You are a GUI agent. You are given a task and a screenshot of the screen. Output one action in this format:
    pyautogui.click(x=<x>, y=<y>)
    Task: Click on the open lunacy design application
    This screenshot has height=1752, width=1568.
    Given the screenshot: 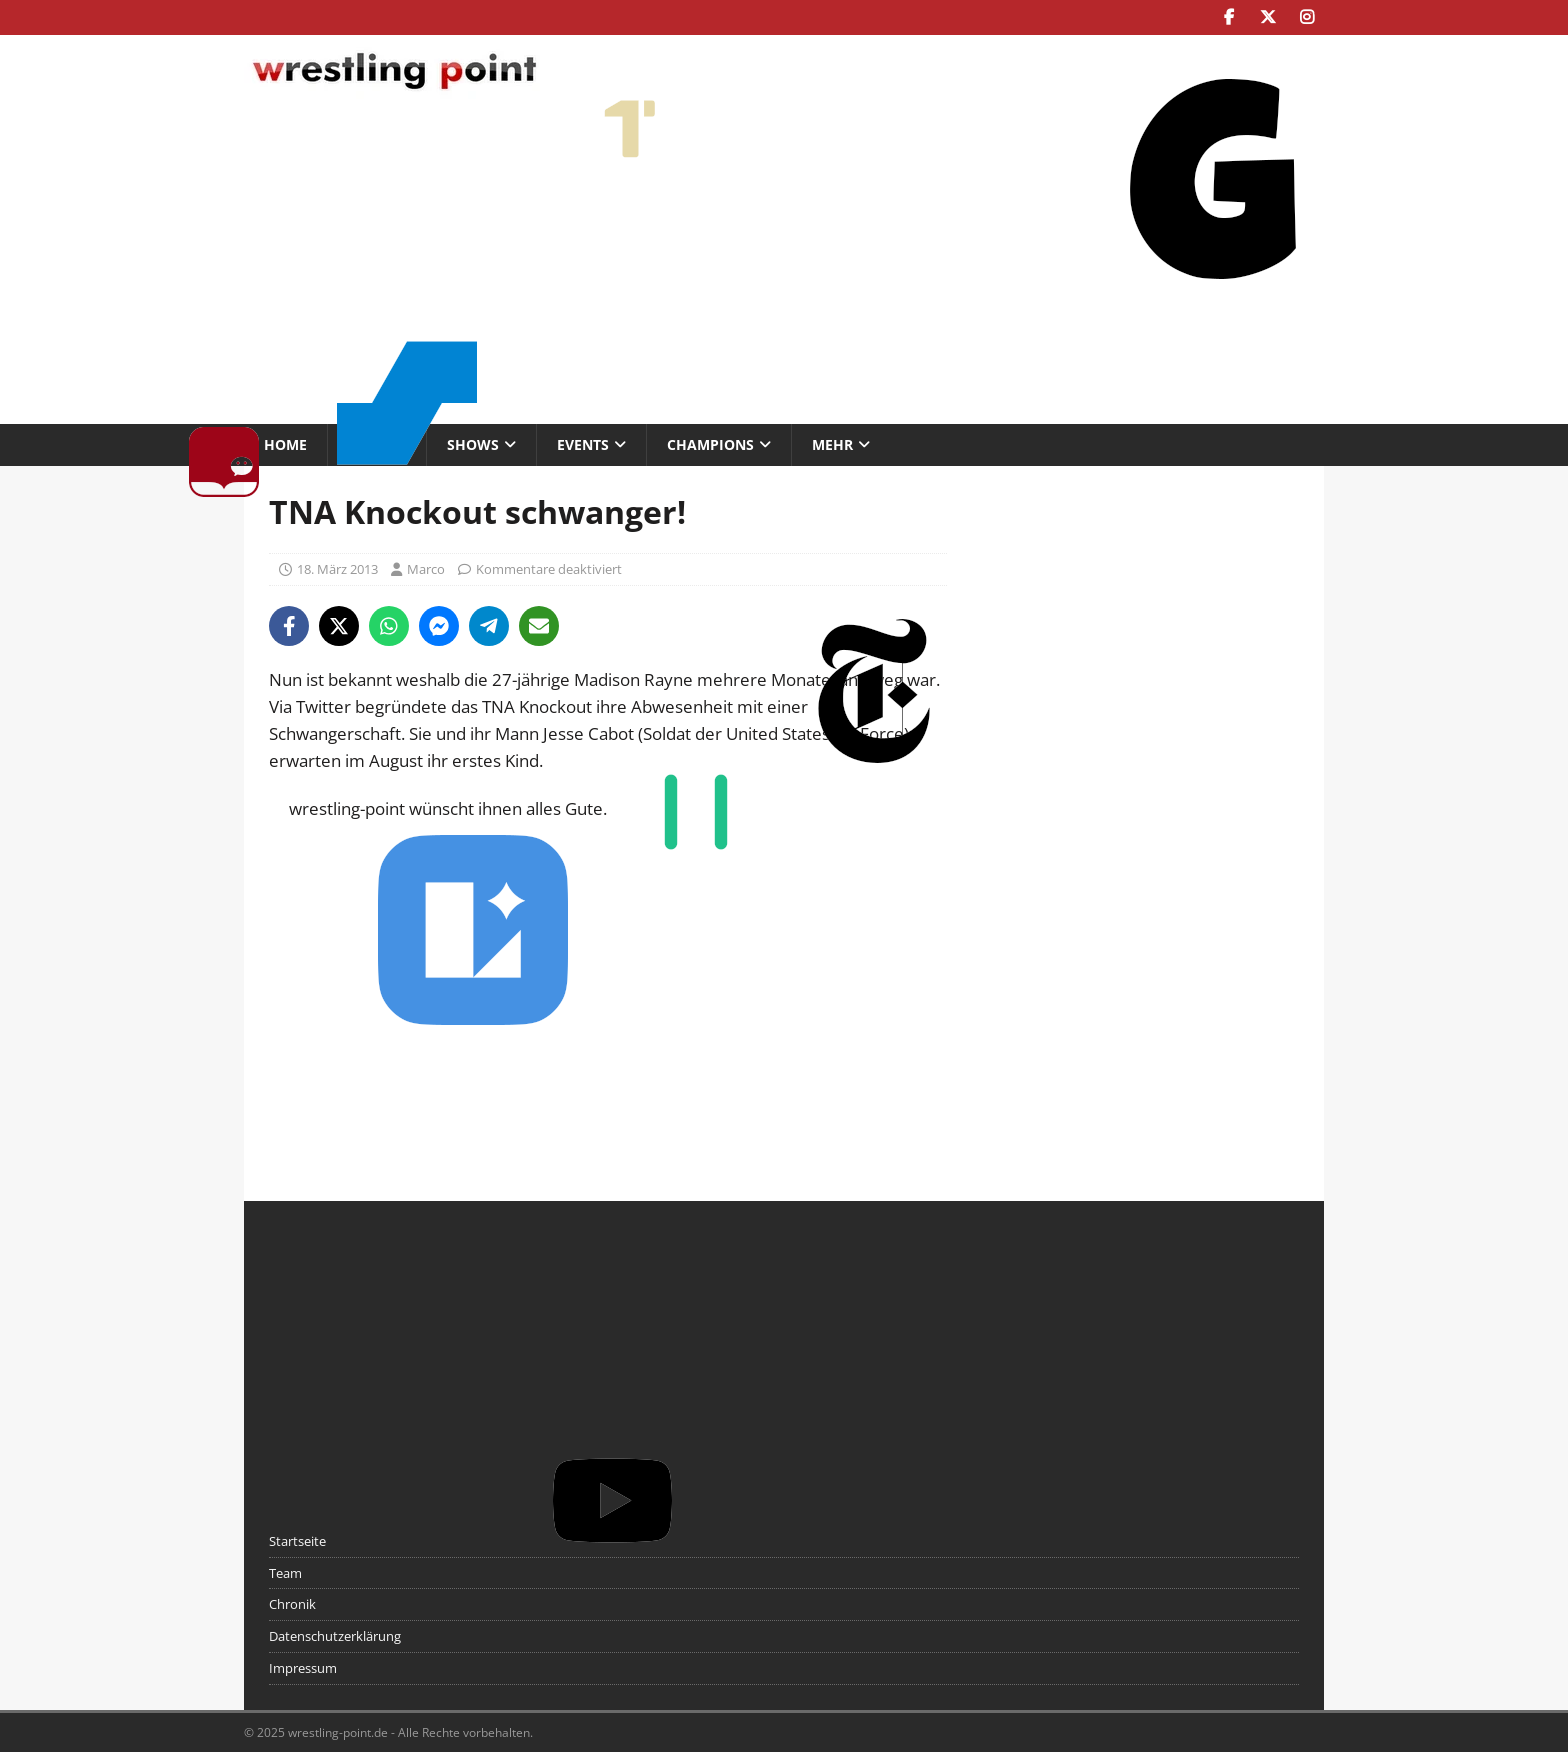 What is the action you would take?
    pyautogui.click(x=473, y=930)
    